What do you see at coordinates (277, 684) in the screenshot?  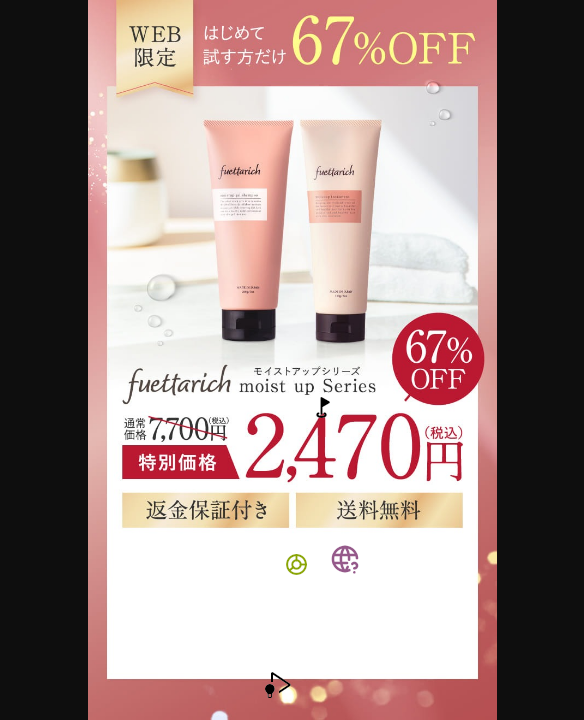 I see `run tests with code coverage` at bounding box center [277, 684].